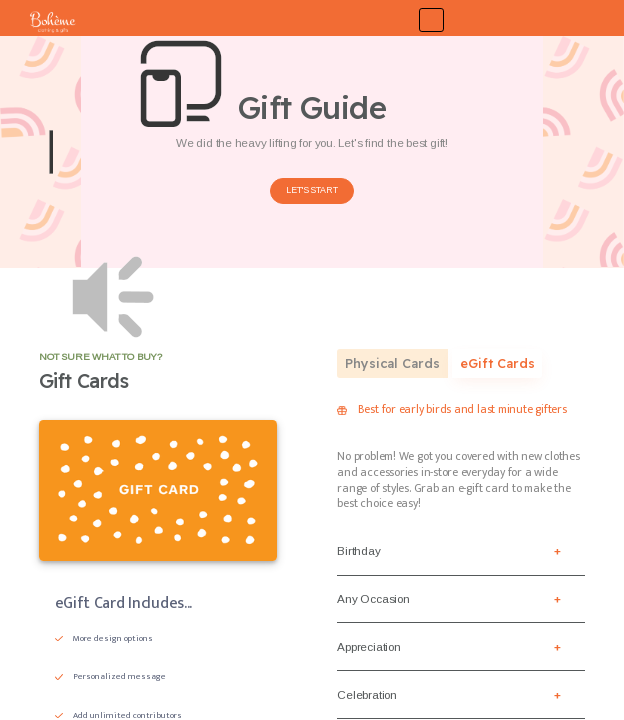  What do you see at coordinates (181, 81) in the screenshot?
I see `link or sync devices together` at bounding box center [181, 81].